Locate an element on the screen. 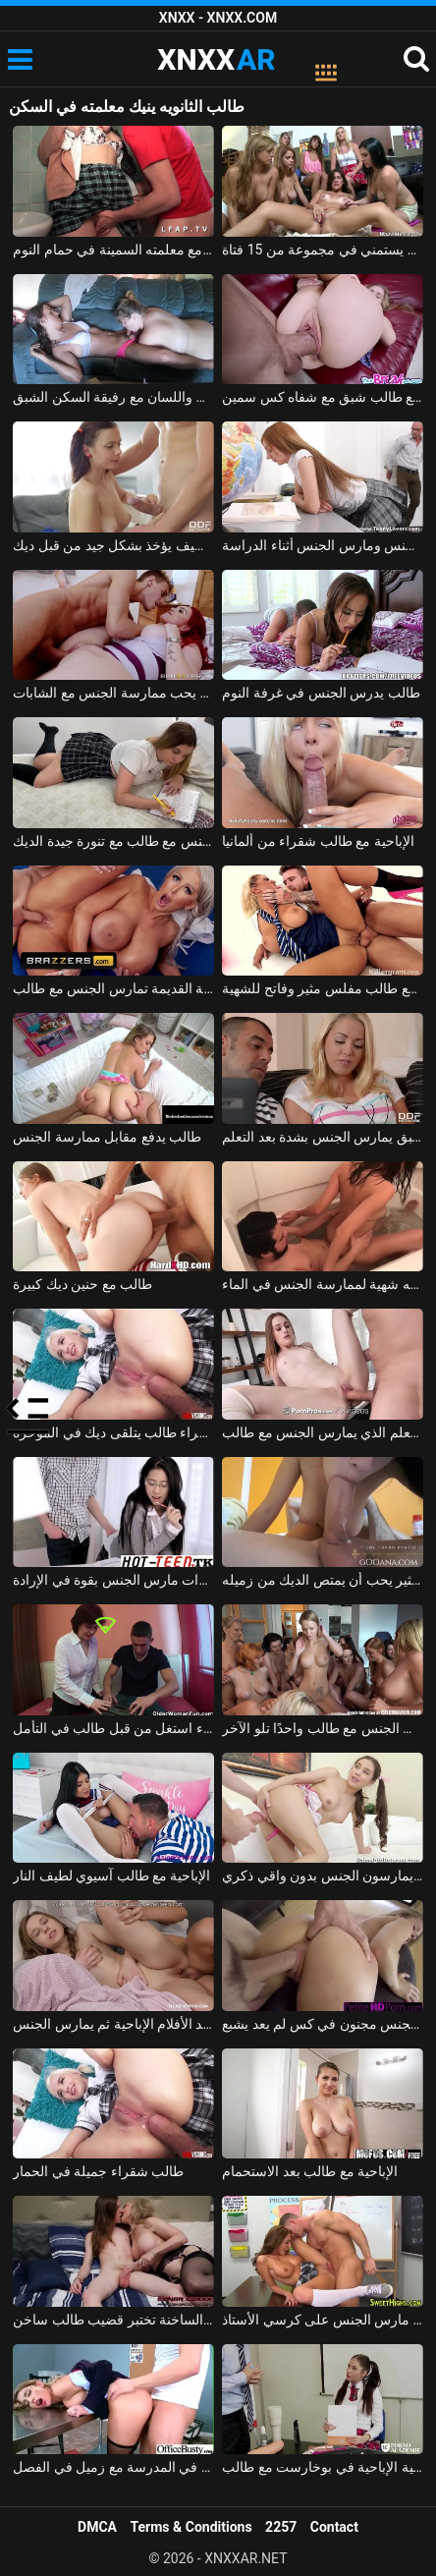  indicates weak wifi signal strength is located at coordinates (105, 1625).